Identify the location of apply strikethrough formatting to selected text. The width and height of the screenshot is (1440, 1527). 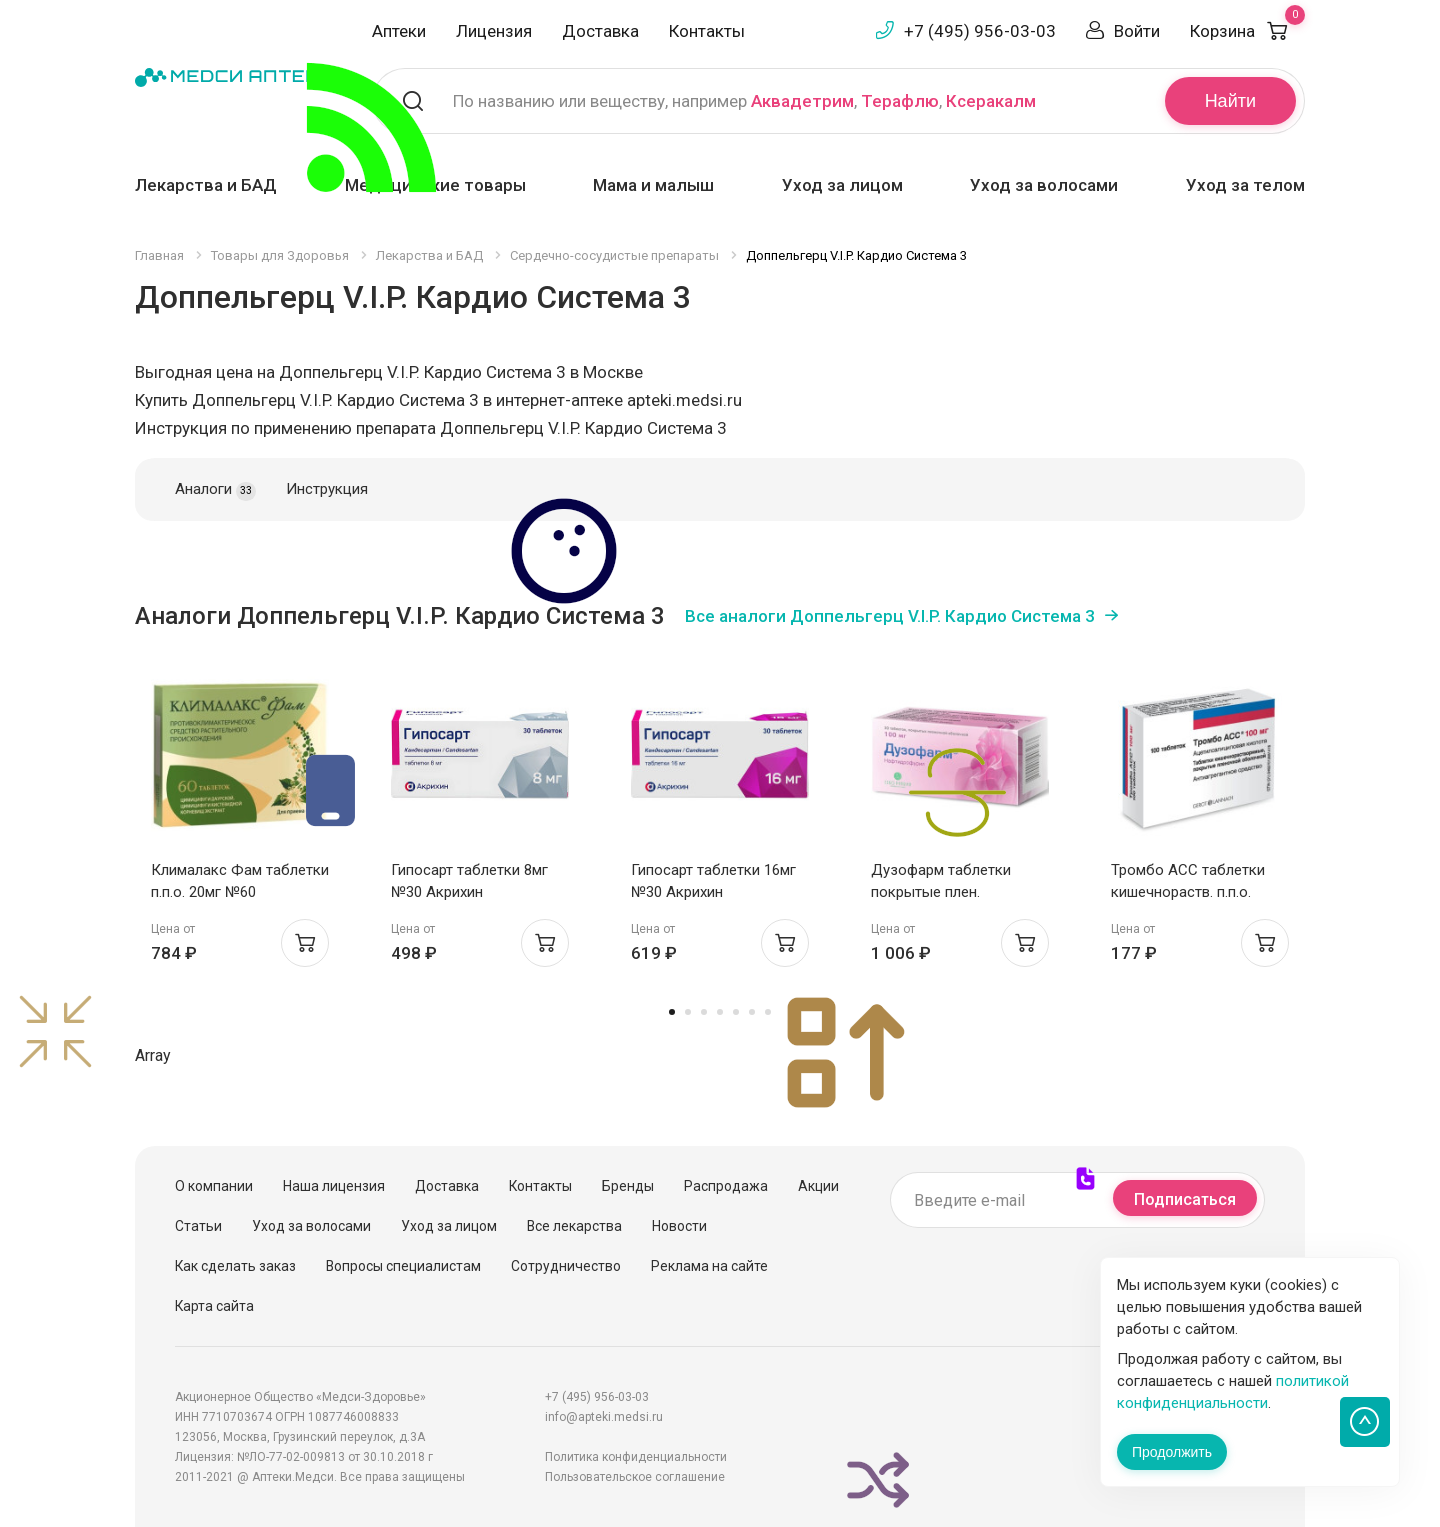
(957, 792).